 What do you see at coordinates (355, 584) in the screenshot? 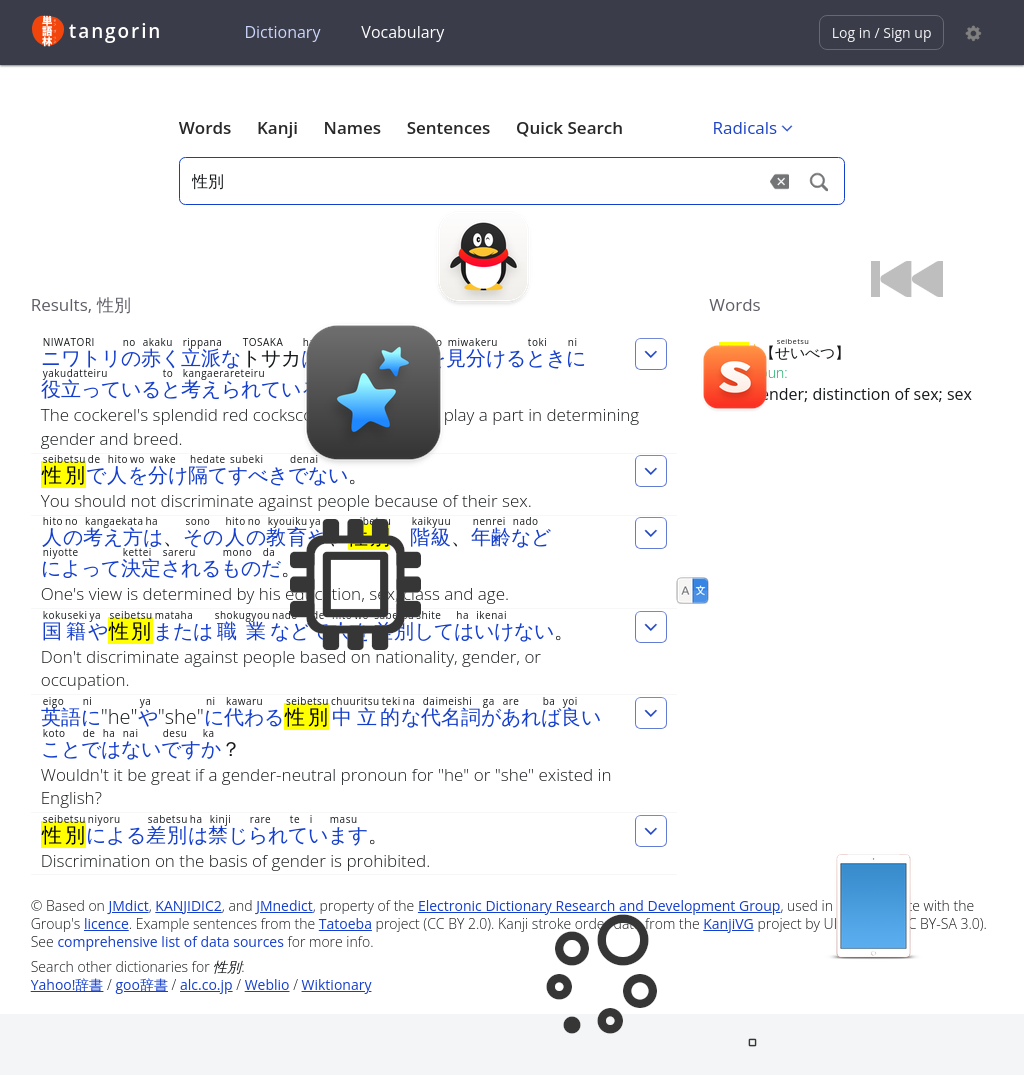
I see `access hardware or processor settings` at bounding box center [355, 584].